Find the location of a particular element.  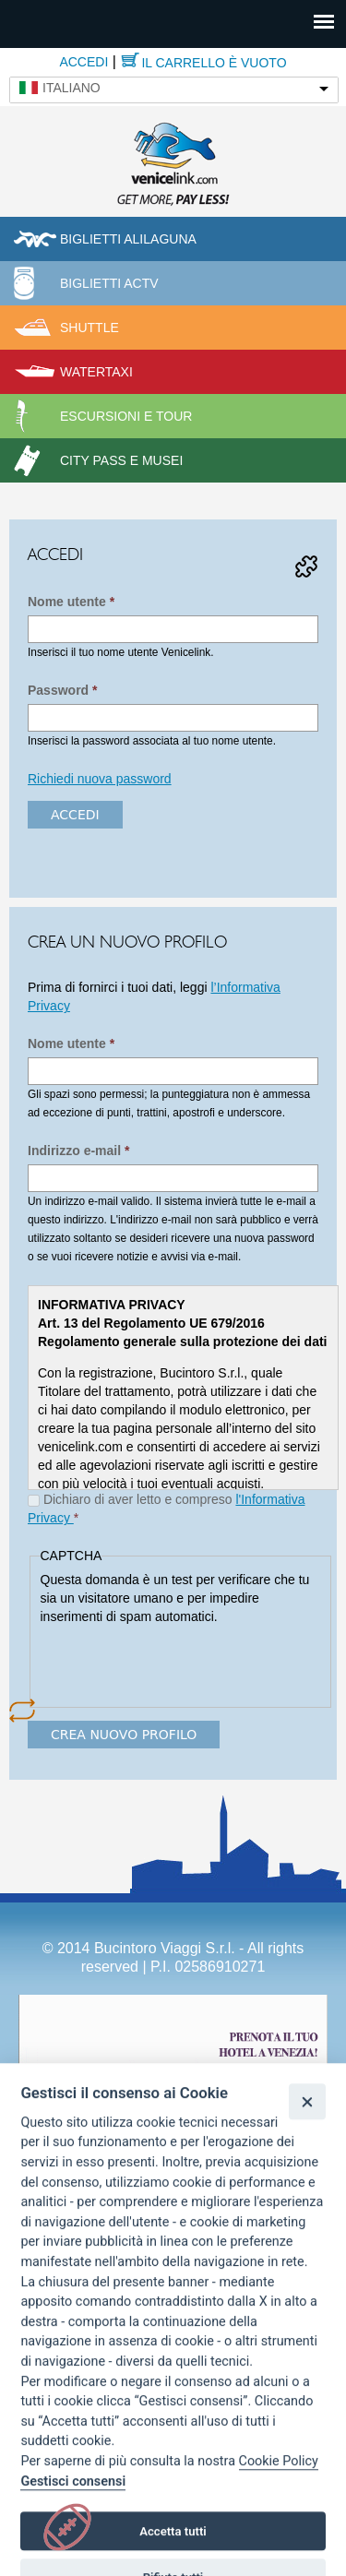

access extensions or plugins is located at coordinates (306, 566).